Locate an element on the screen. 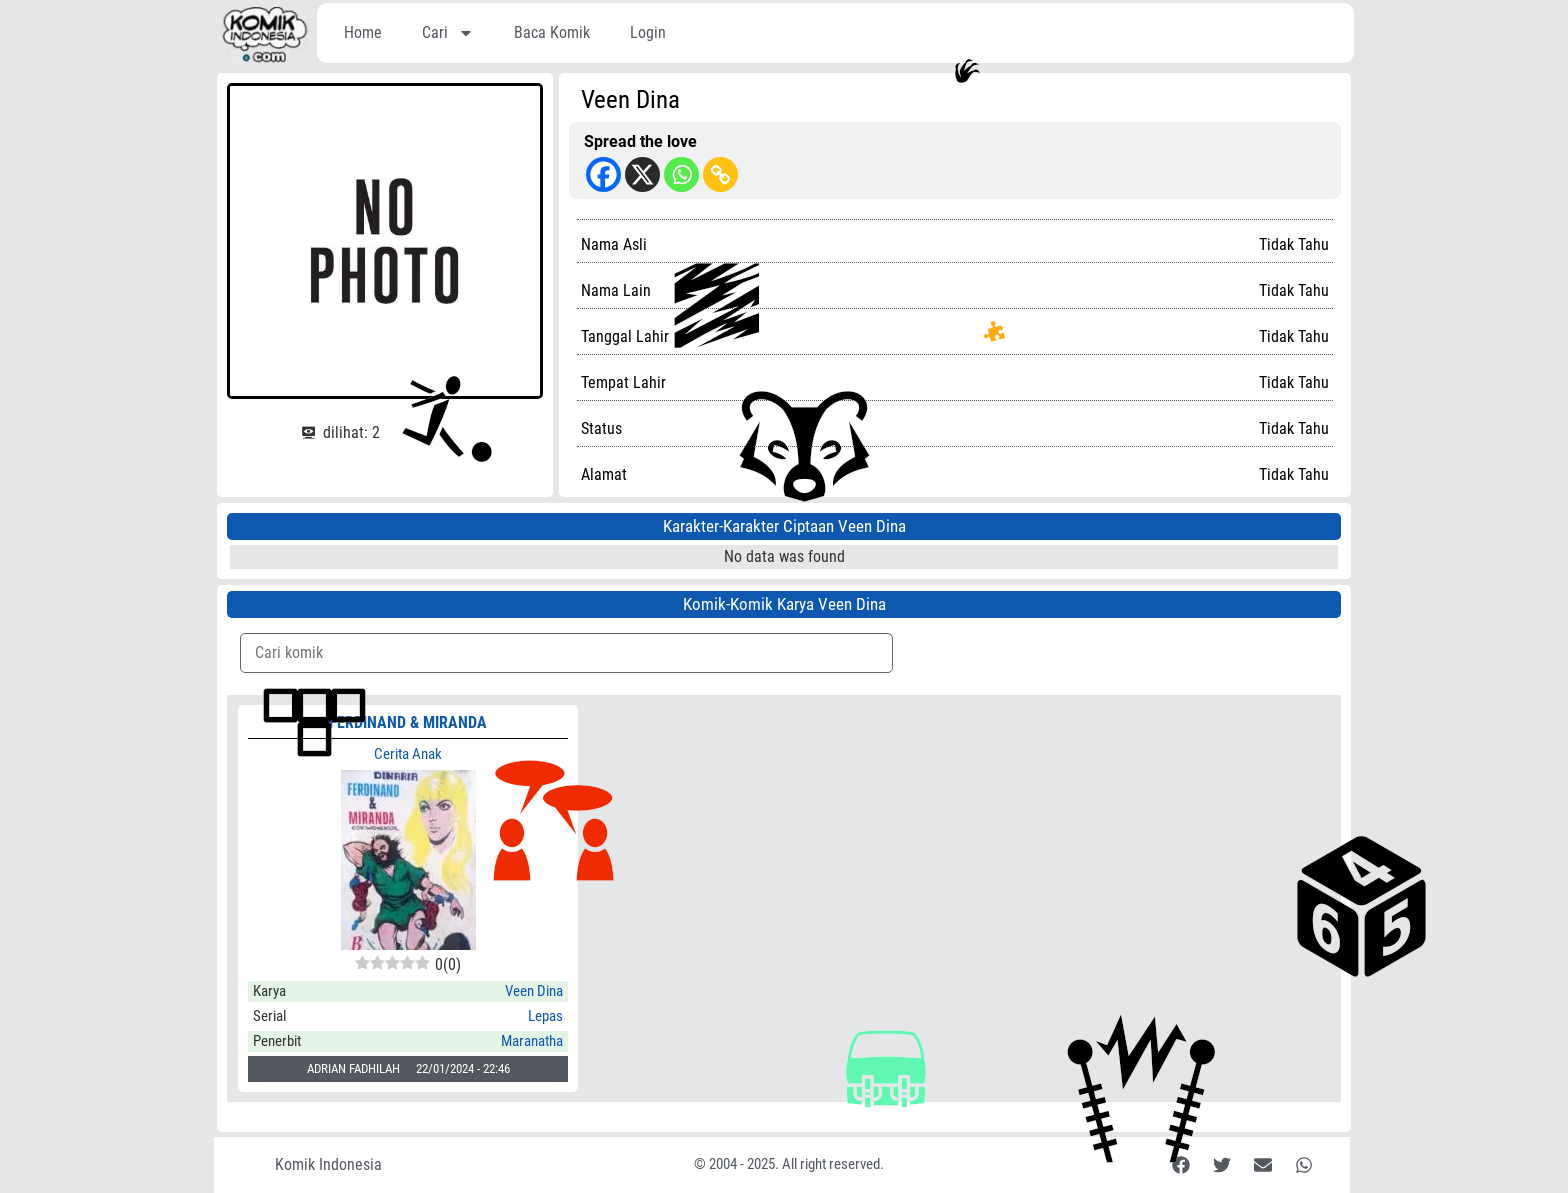  badger character or mascot icon is located at coordinates (804, 443).